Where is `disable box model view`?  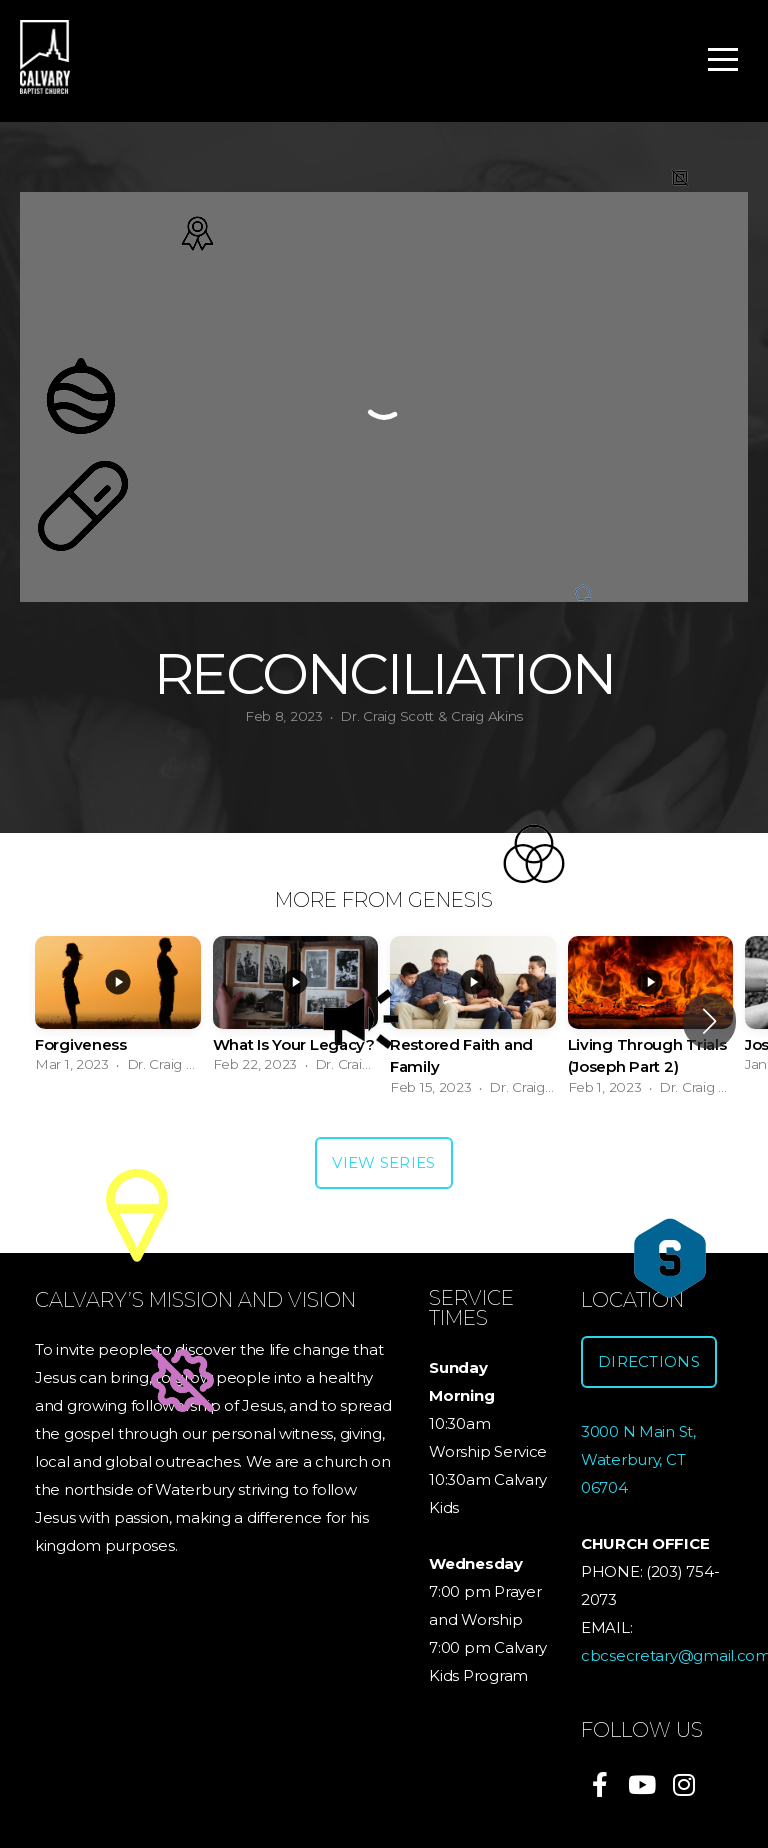
disable box model view is located at coordinates (680, 178).